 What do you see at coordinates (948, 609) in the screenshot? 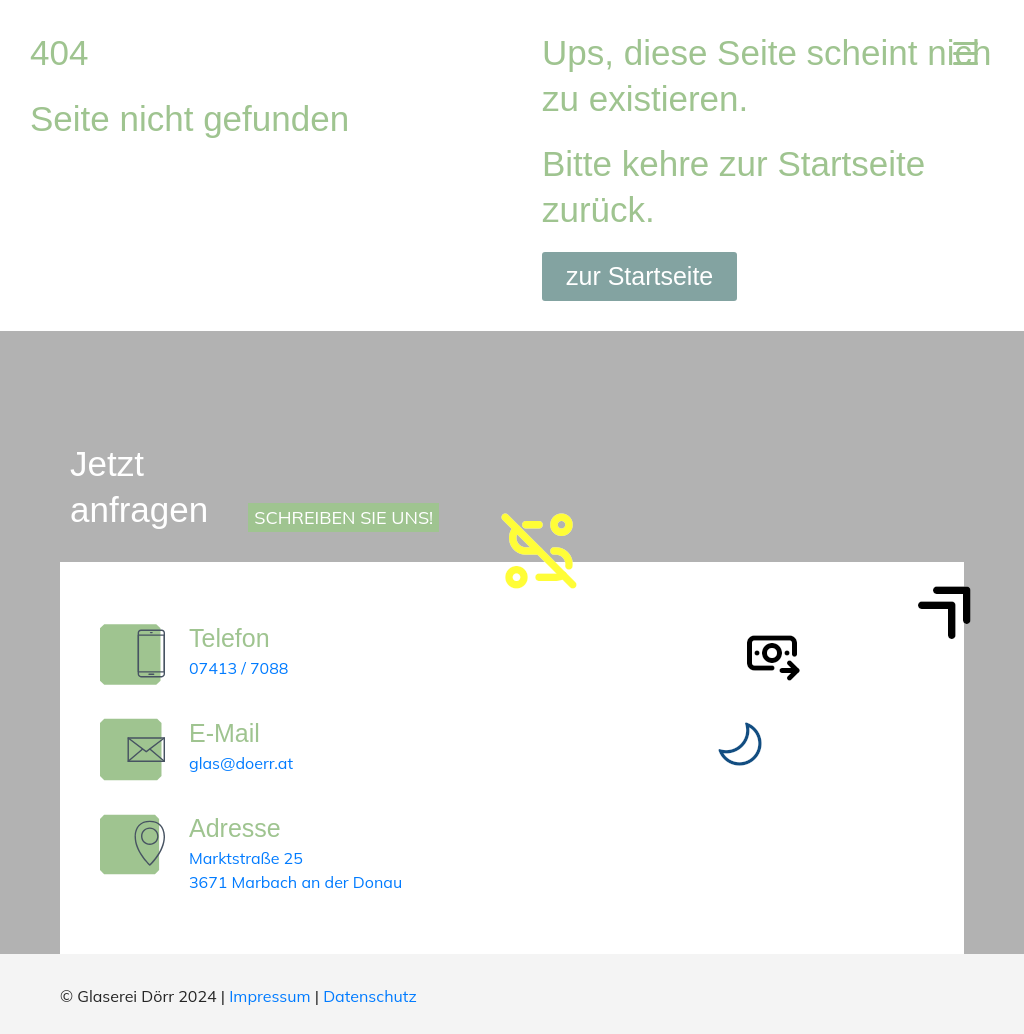
I see `expand content to full screen` at bounding box center [948, 609].